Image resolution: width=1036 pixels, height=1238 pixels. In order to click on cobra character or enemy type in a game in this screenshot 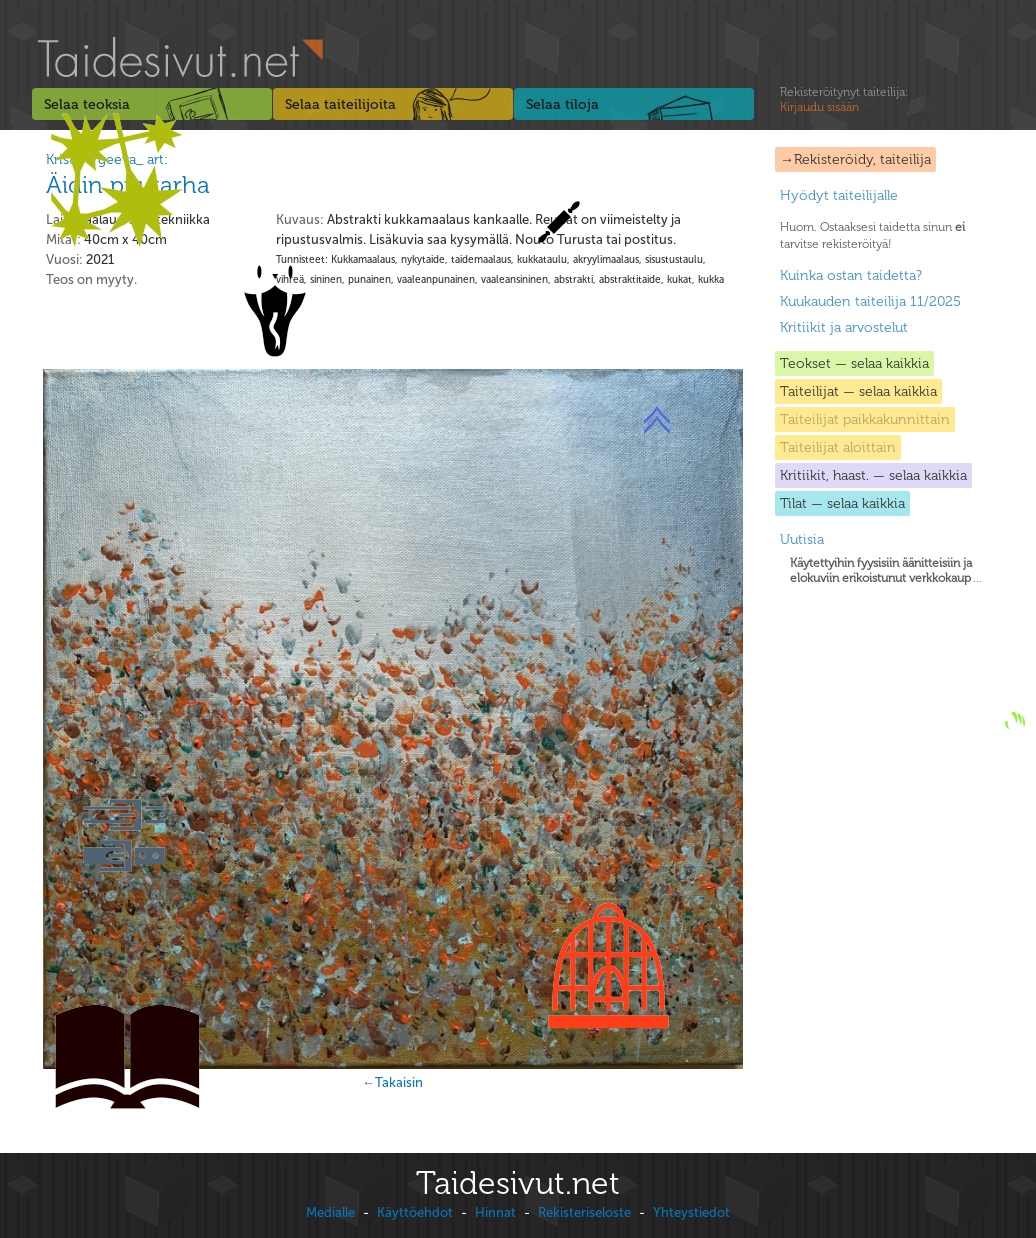, I will do `click(275, 311)`.